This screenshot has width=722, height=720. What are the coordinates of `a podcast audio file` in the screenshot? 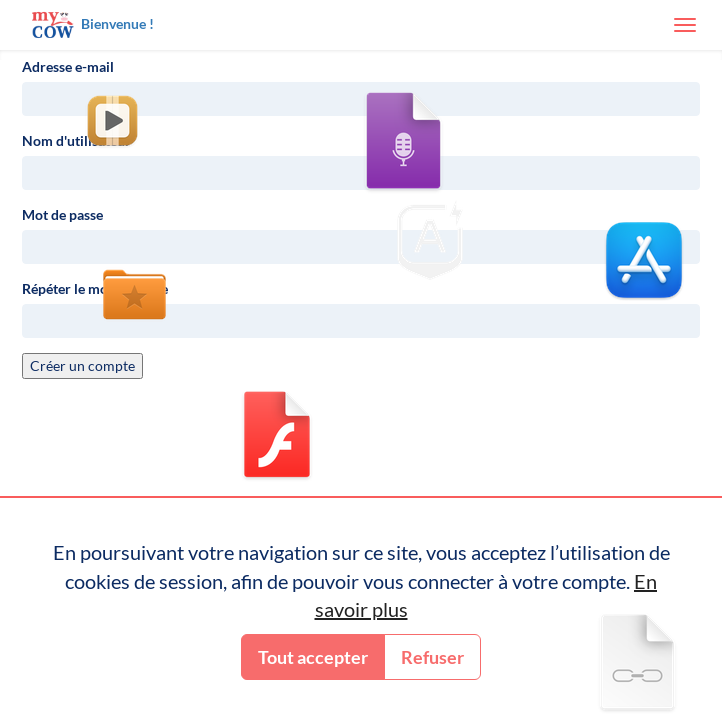 It's located at (403, 142).